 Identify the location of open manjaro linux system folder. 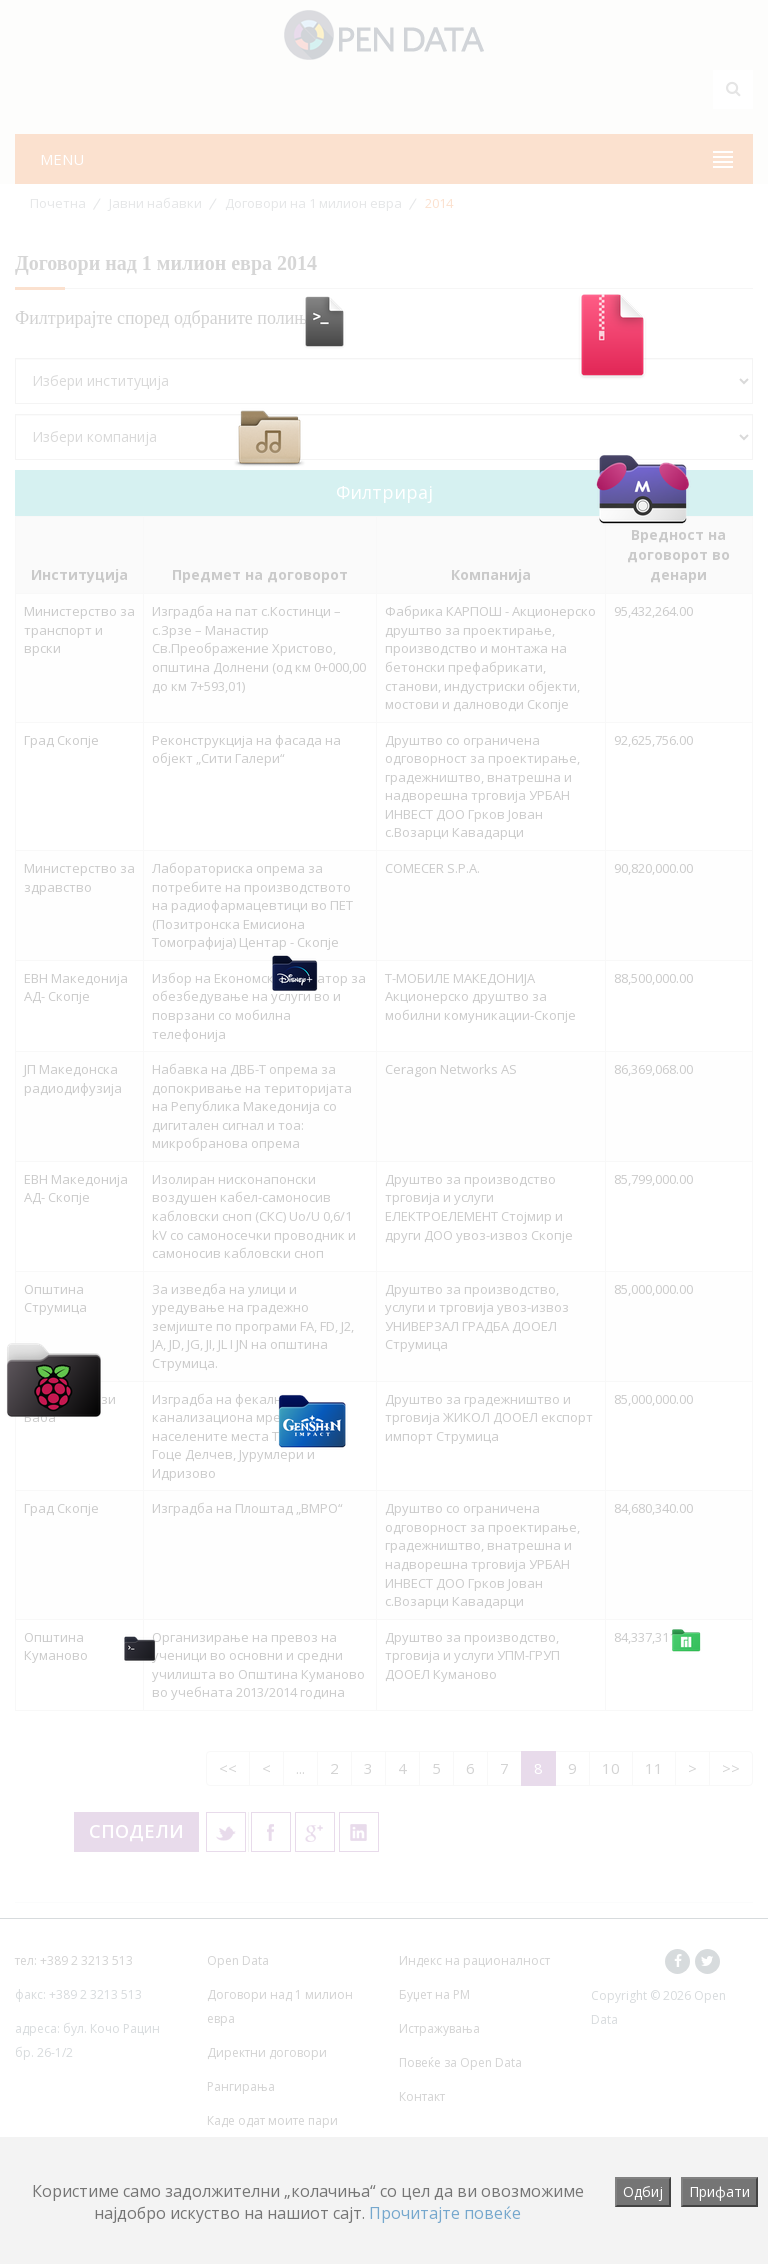
(686, 1641).